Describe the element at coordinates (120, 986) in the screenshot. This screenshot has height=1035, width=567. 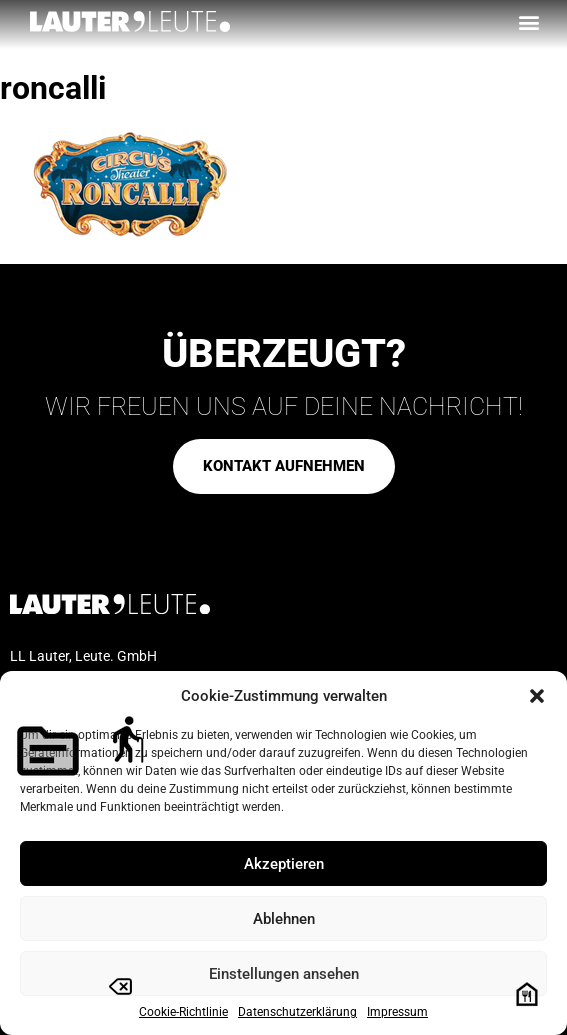
I see `delete selected item` at that location.